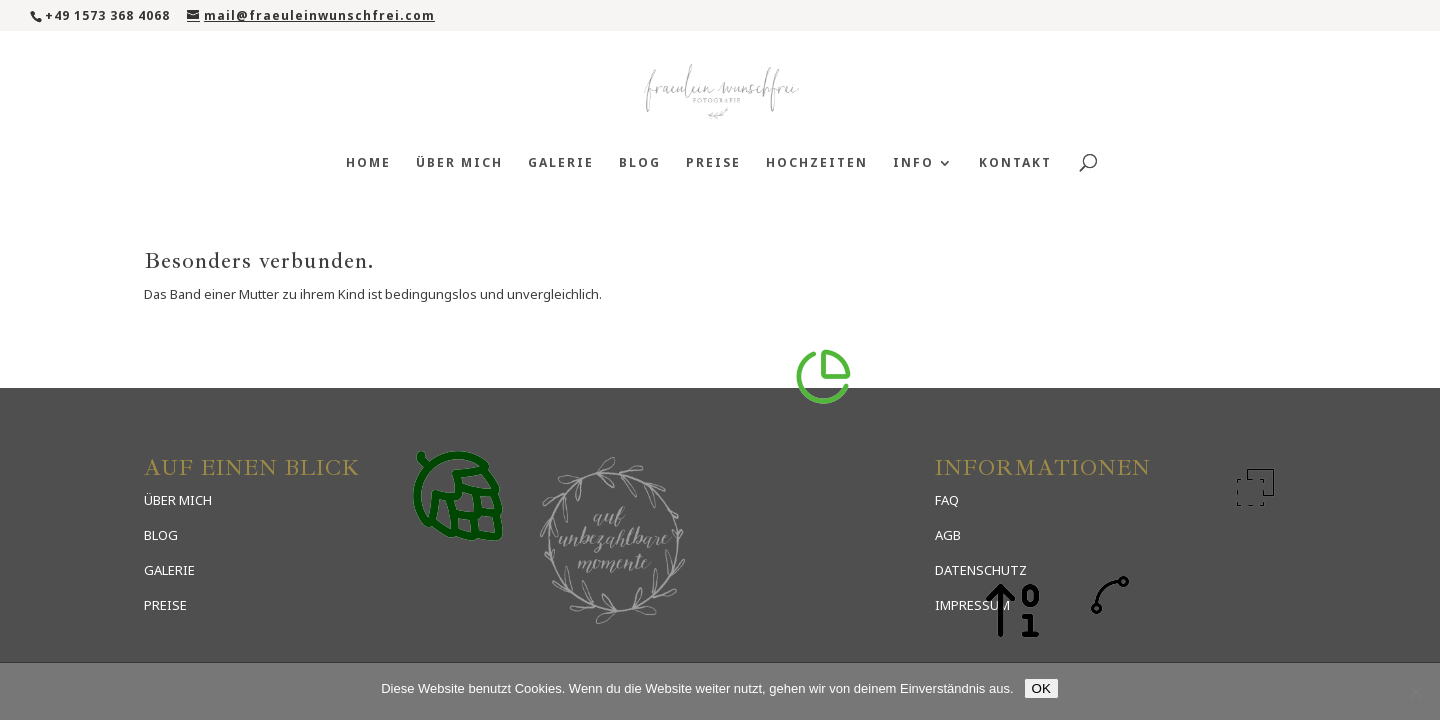 The height and width of the screenshot is (720, 1440). Describe the element at coordinates (1015, 610) in the screenshot. I see `sort in ascending numerical order` at that location.